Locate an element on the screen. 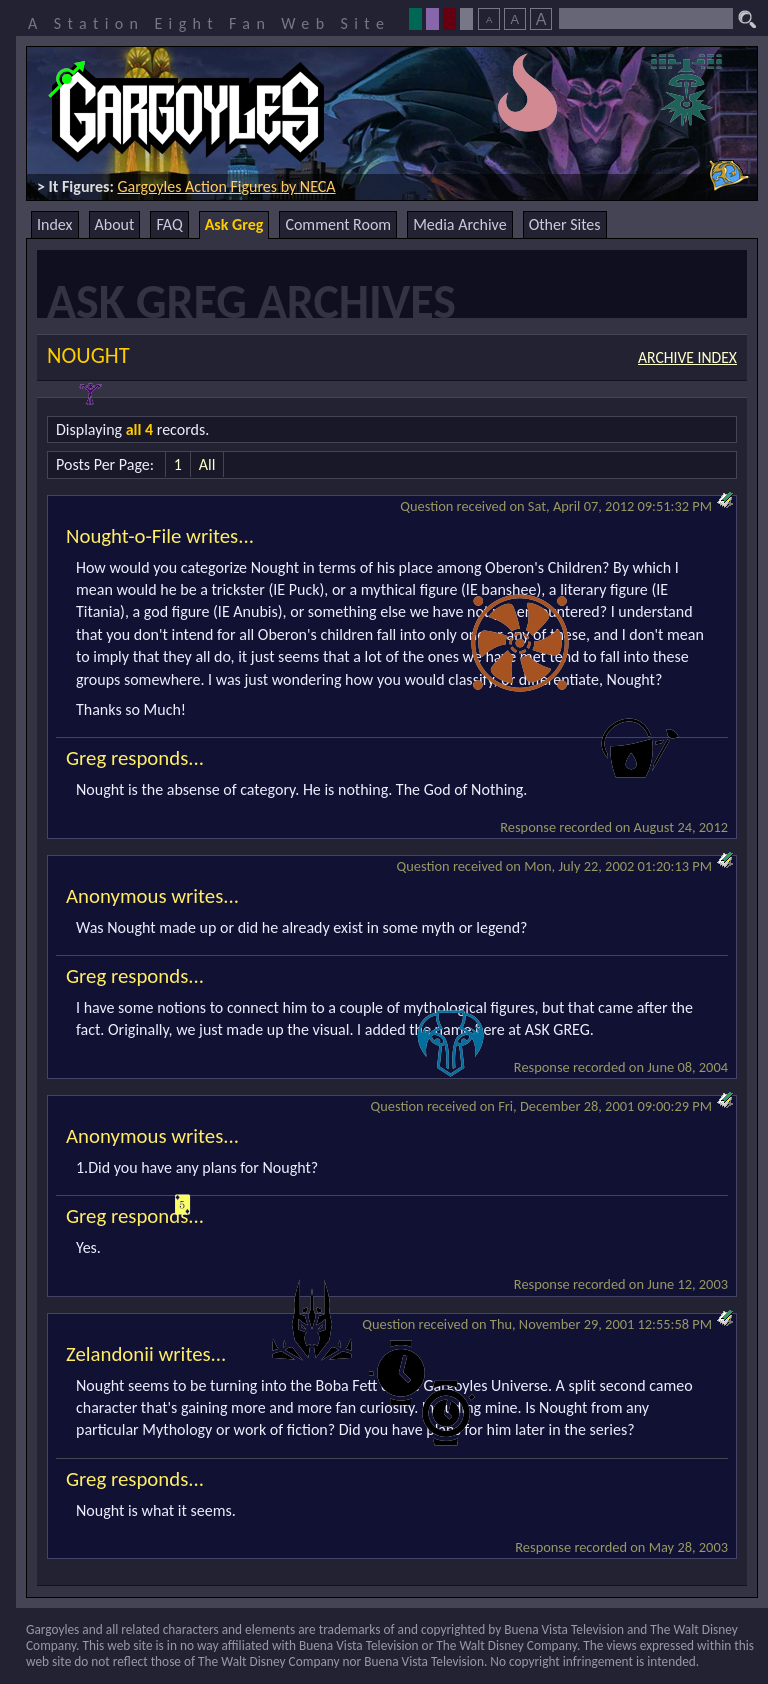 Image resolution: width=768 pixels, height=1684 pixels. indicates hot or trending content is located at coordinates (527, 92).